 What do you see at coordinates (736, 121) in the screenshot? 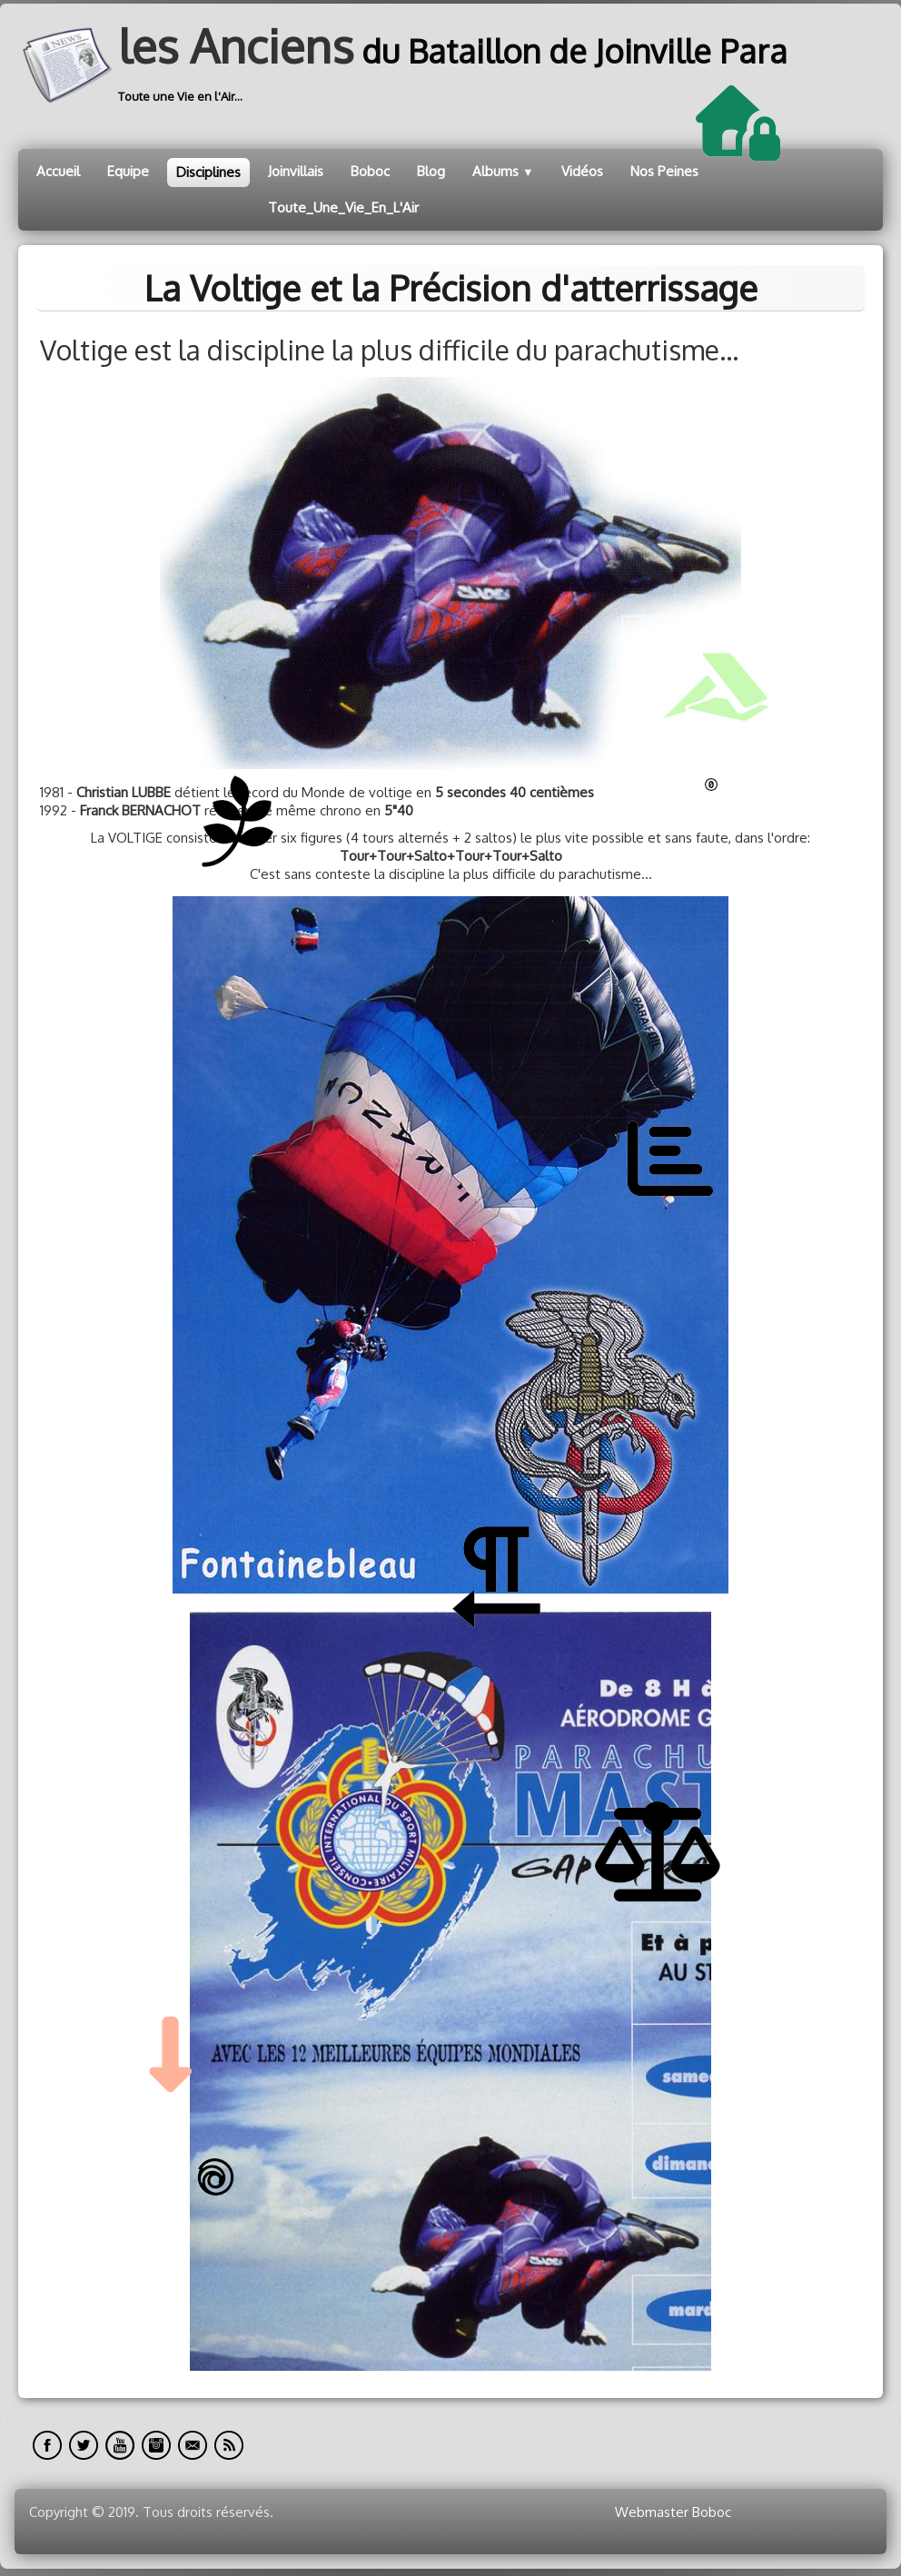
I see `home security settings` at bounding box center [736, 121].